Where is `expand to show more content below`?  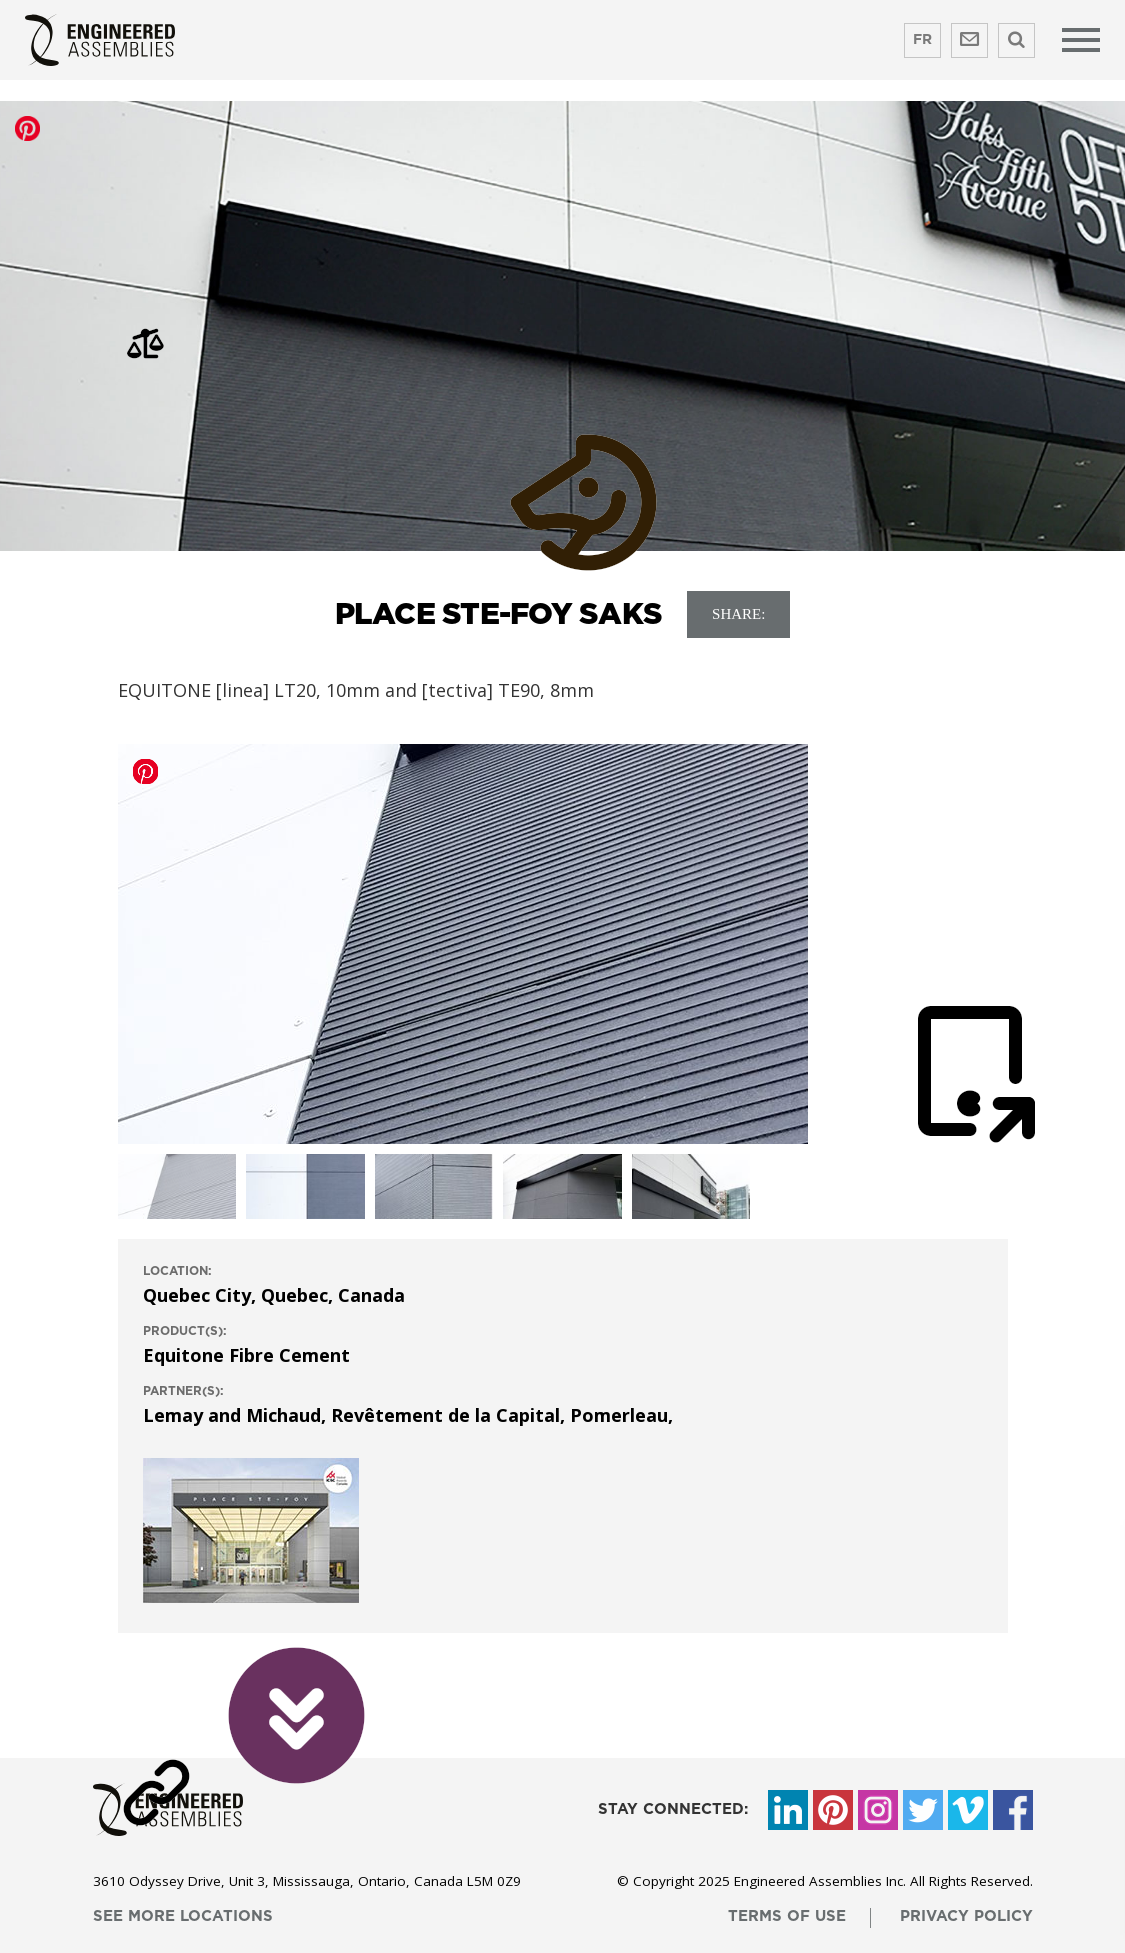
expand to show more content below is located at coordinates (296, 1715).